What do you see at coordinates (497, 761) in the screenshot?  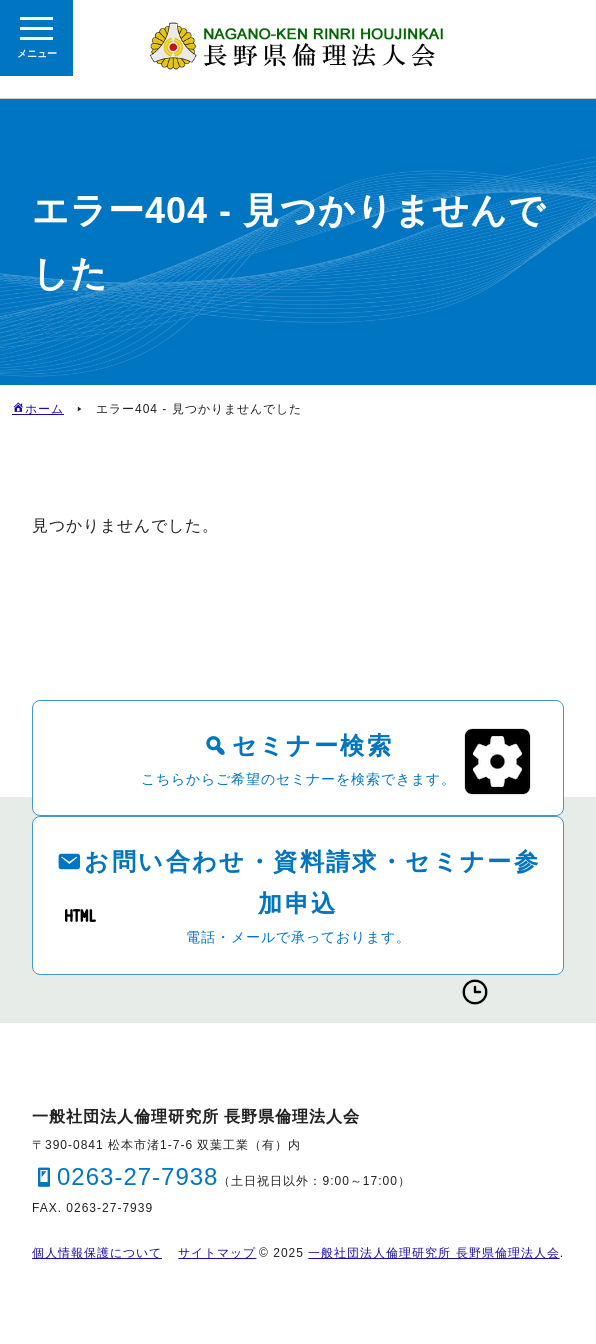 I see `access application settings` at bounding box center [497, 761].